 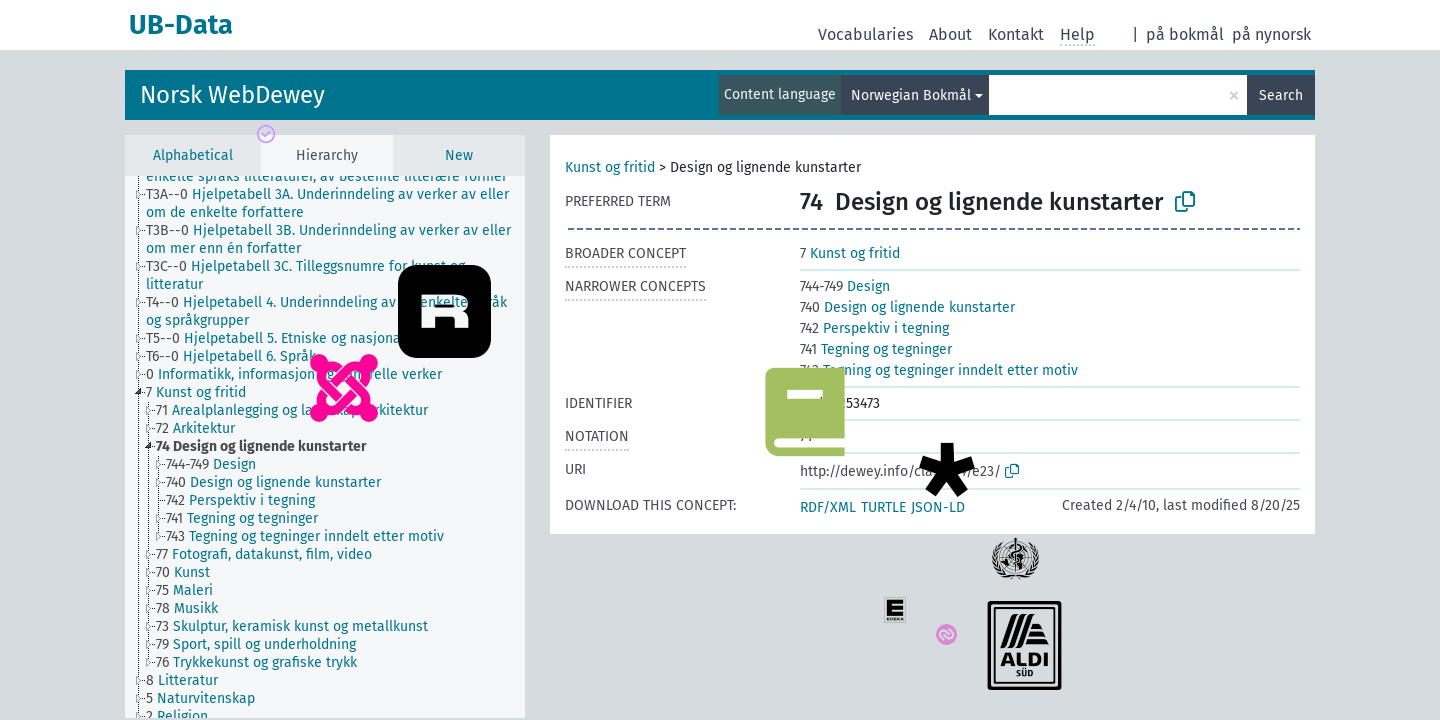 What do you see at coordinates (895, 610) in the screenshot?
I see `open the EDEKA grocery store app` at bounding box center [895, 610].